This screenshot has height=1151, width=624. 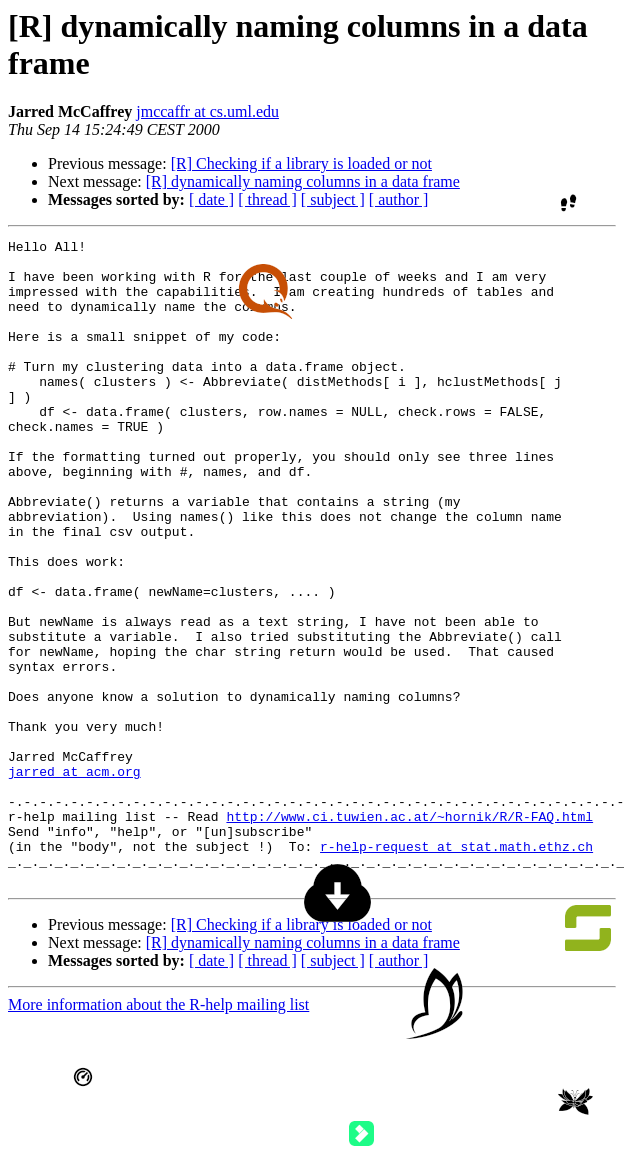 What do you see at coordinates (568, 203) in the screenshot?
I see `view your walking route or path history` at bounding box center [568, 203].